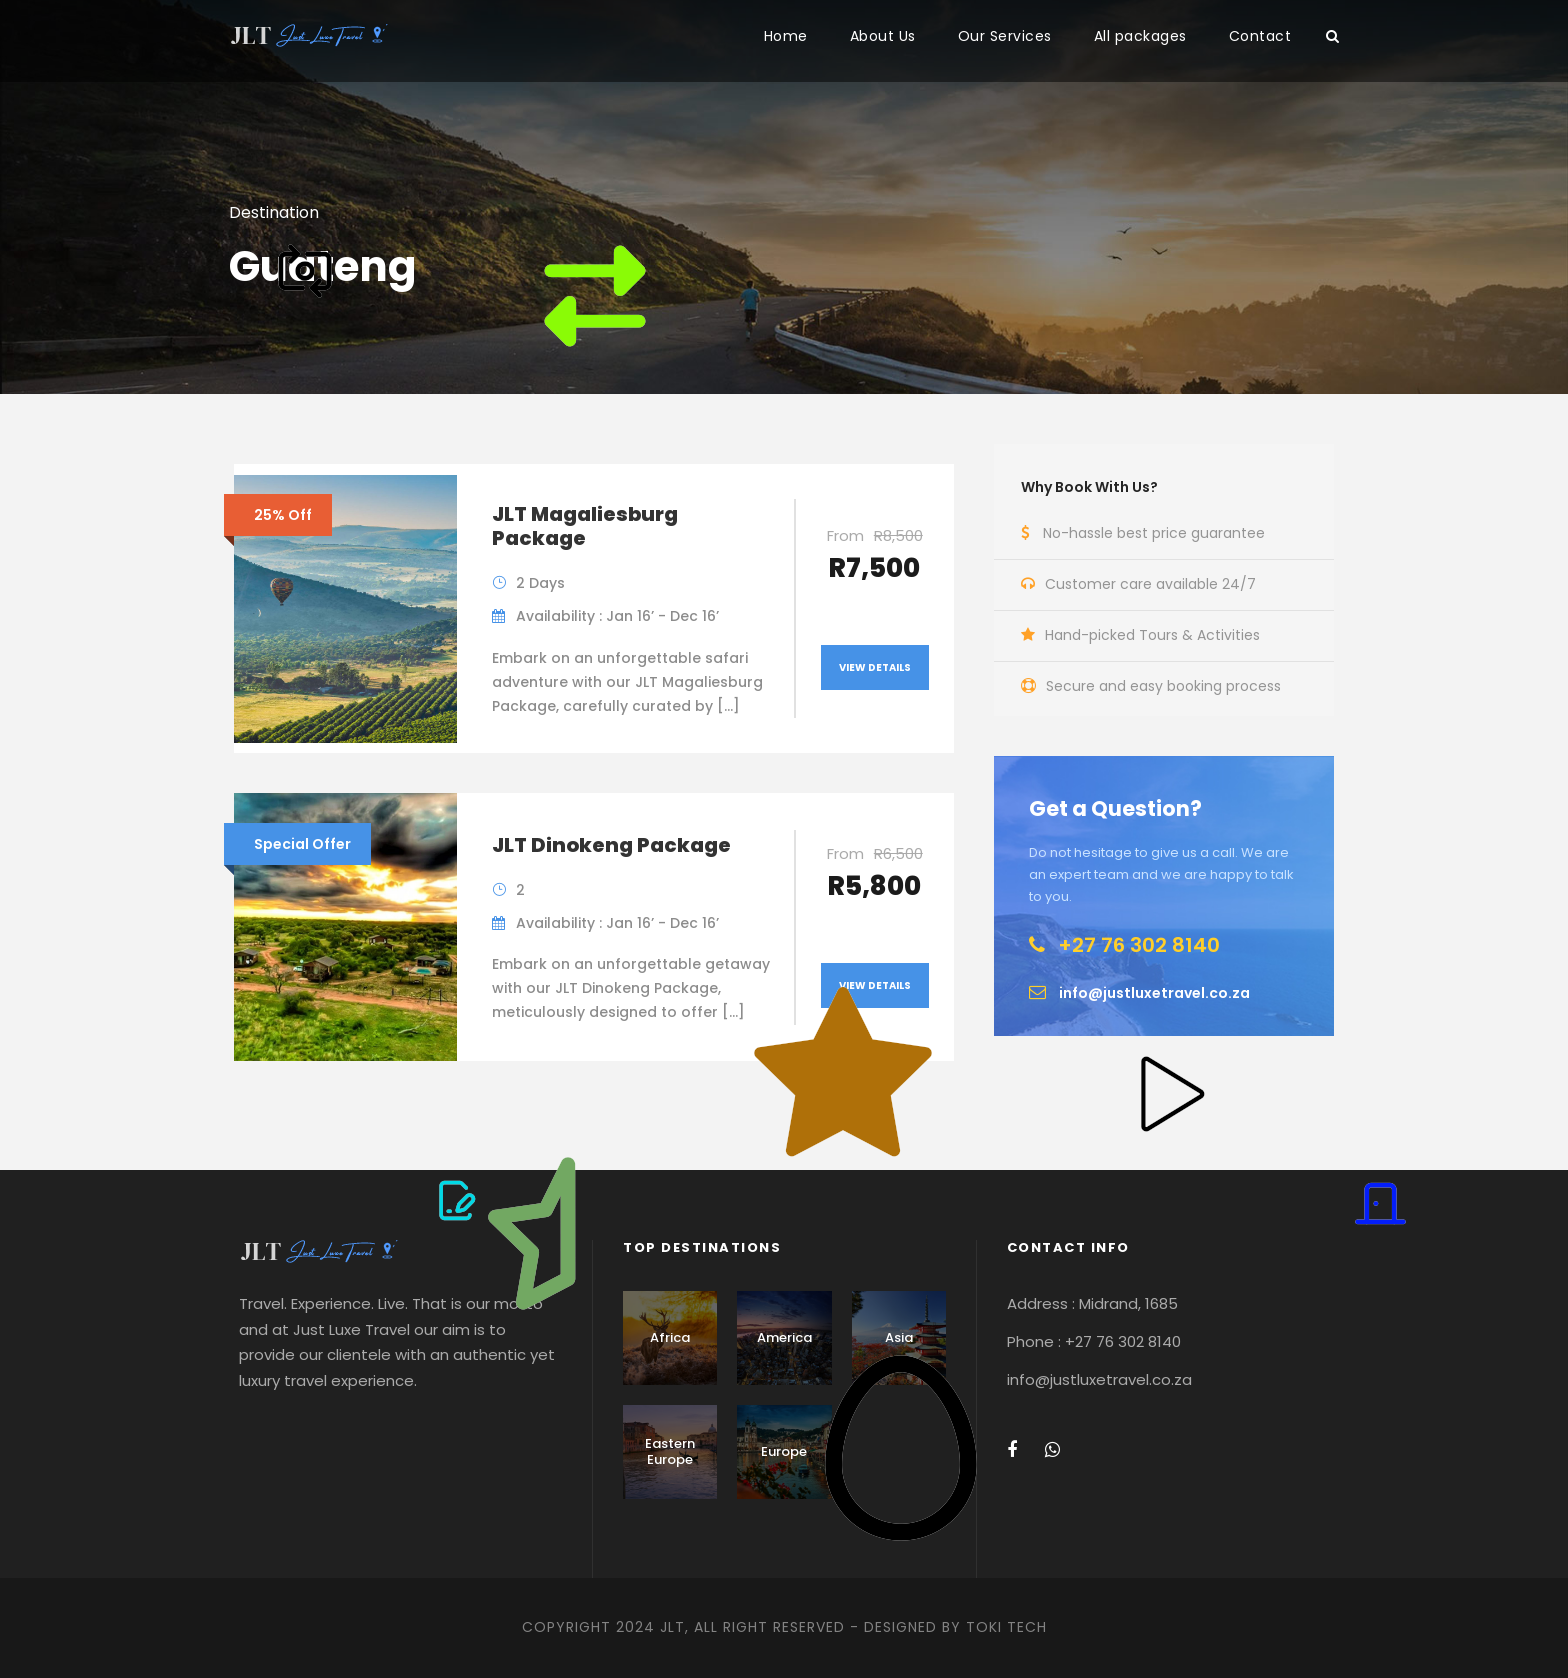 Image resolution: width=1568 pixels, height=1678 pixels. What do you see at coordinates (455, 1200) in the screenshot?
I see `edit document` at bounding box center [455, 1200].